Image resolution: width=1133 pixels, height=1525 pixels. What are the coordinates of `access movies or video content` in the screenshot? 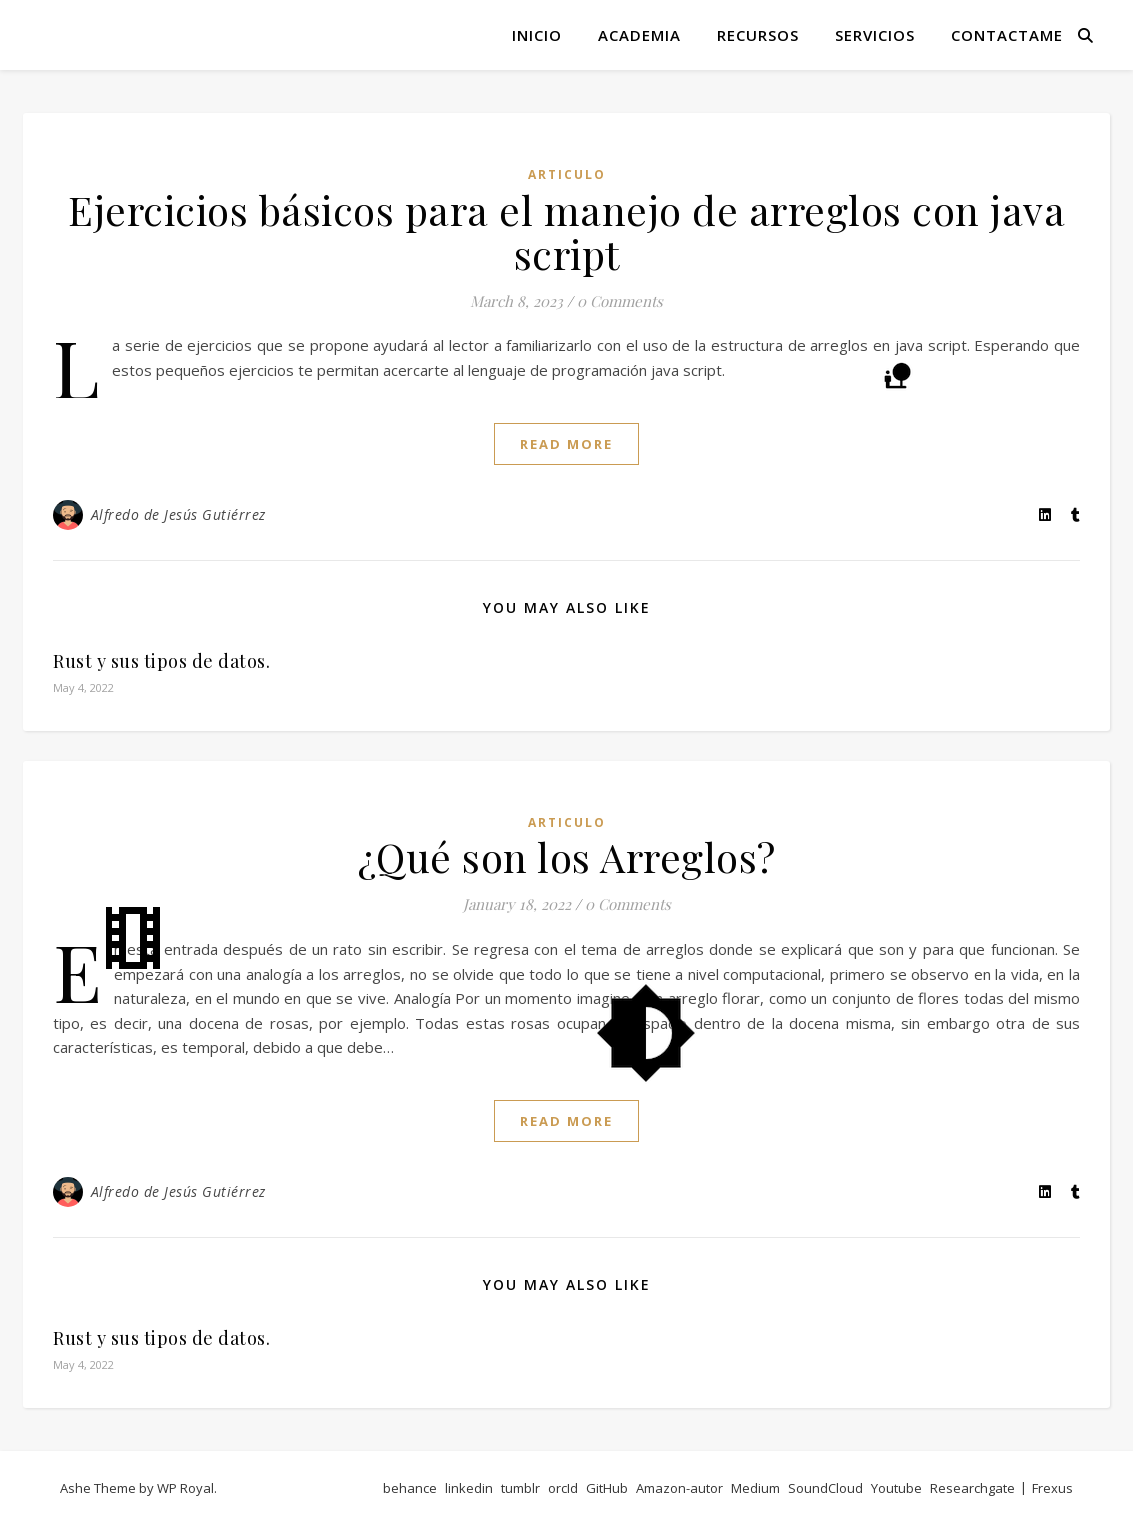 It's located at (133, 938).